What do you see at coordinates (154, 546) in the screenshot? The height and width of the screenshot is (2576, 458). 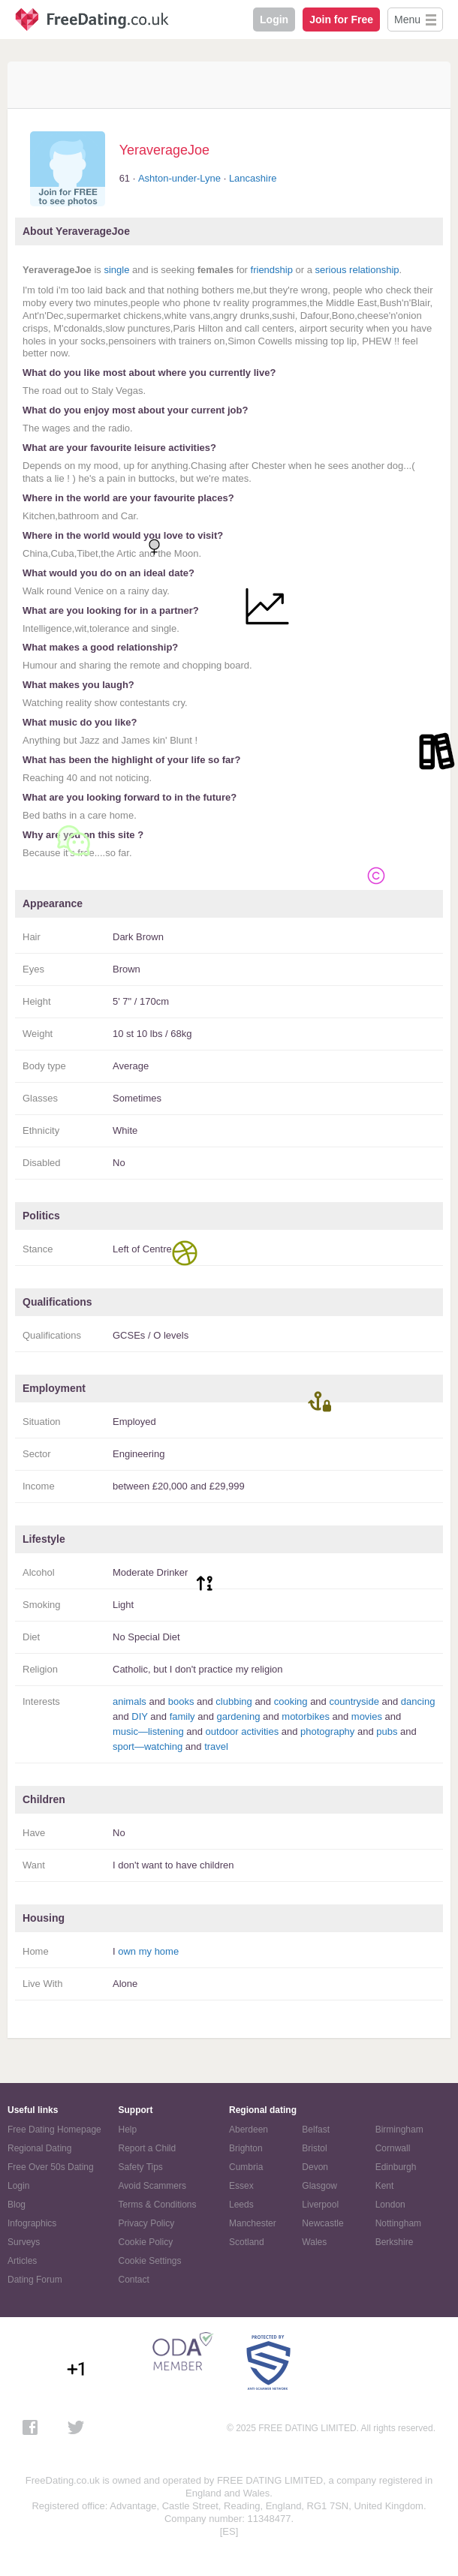 I see `indicates female gender option` at bounding box center [154, 546].